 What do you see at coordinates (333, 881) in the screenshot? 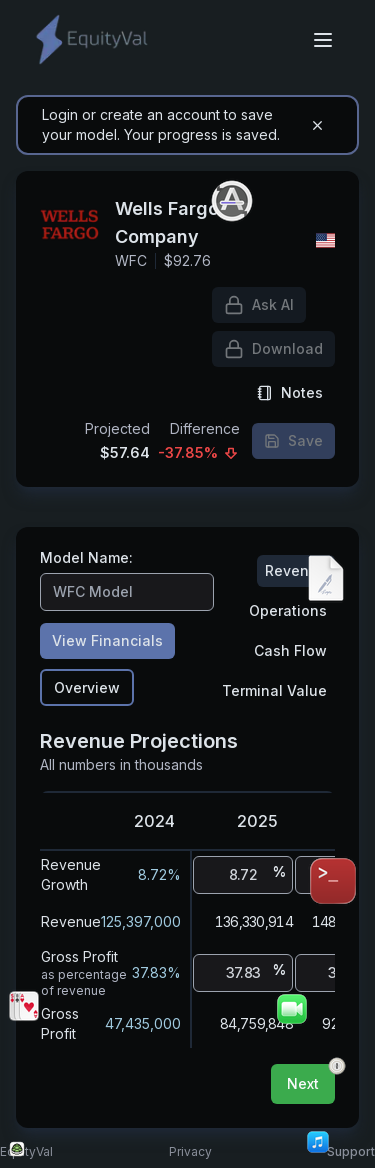
I see `open terminal with superuser/root privileges` at bounding box center [333, 881].